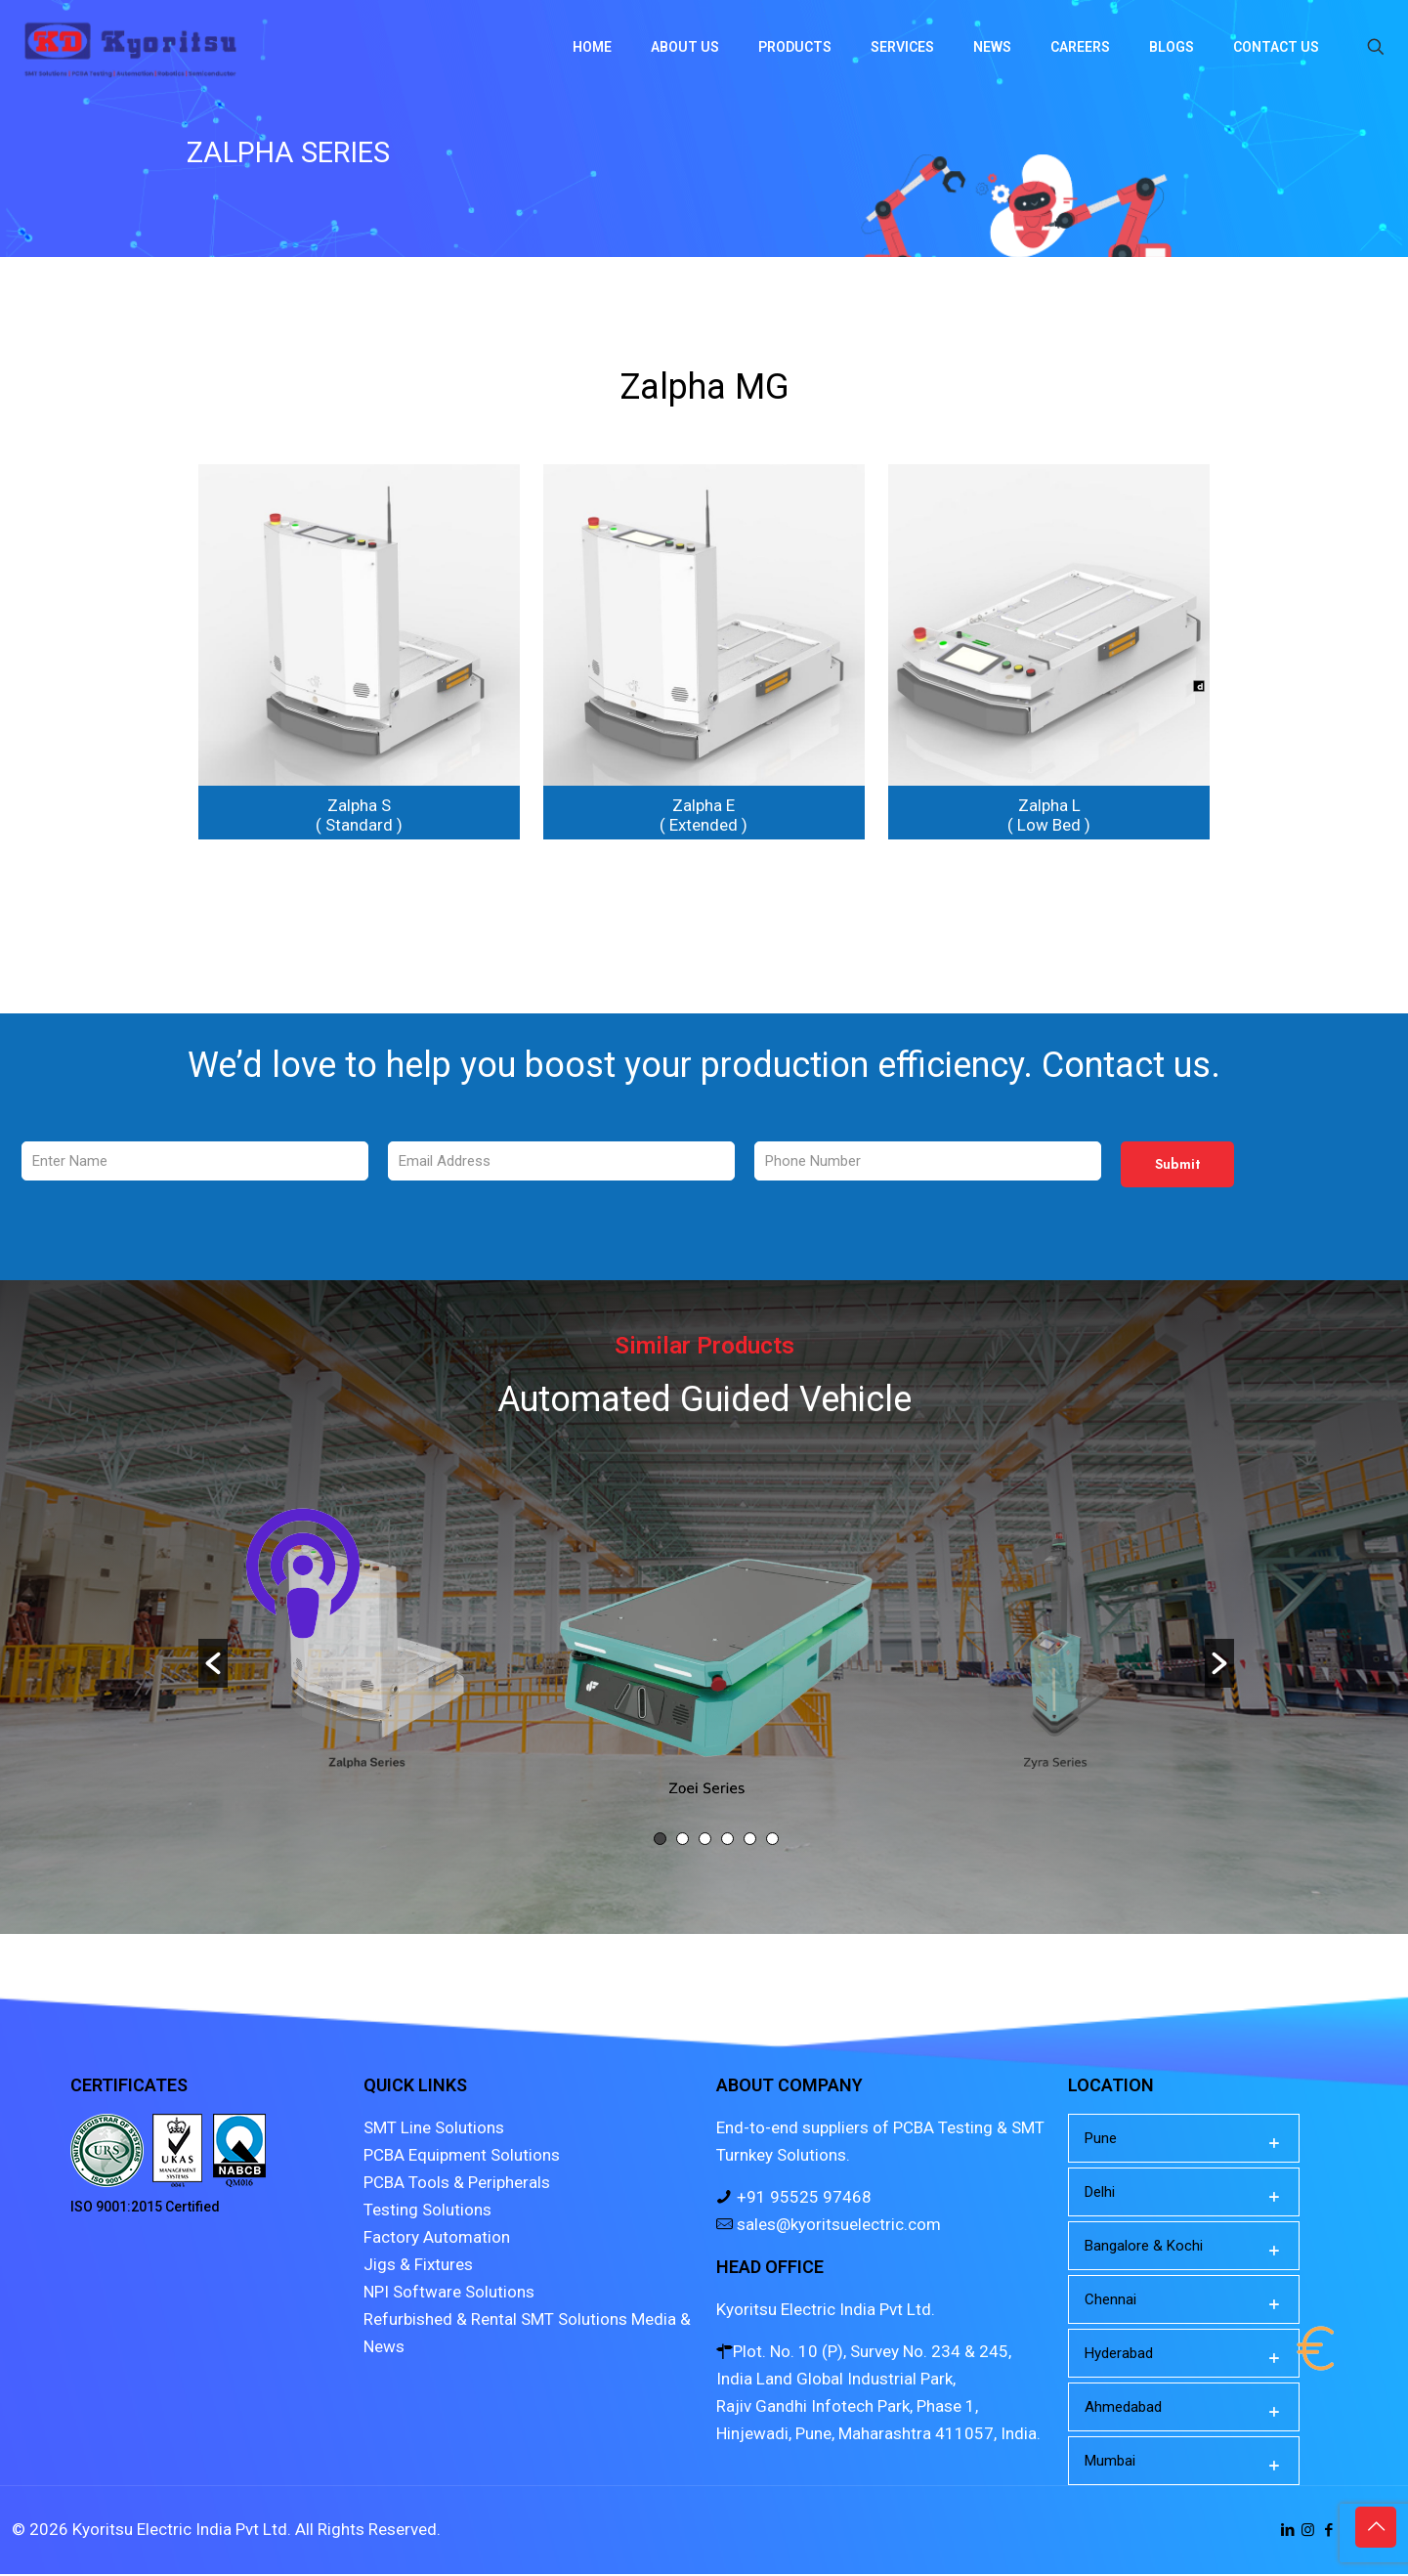 The height and width of the screenshot is (2576, 1408). What do you see at coordinates (1319, 2348) in the screenshot?
I see `view prices in euros` at bounding box center [1319, 2348].